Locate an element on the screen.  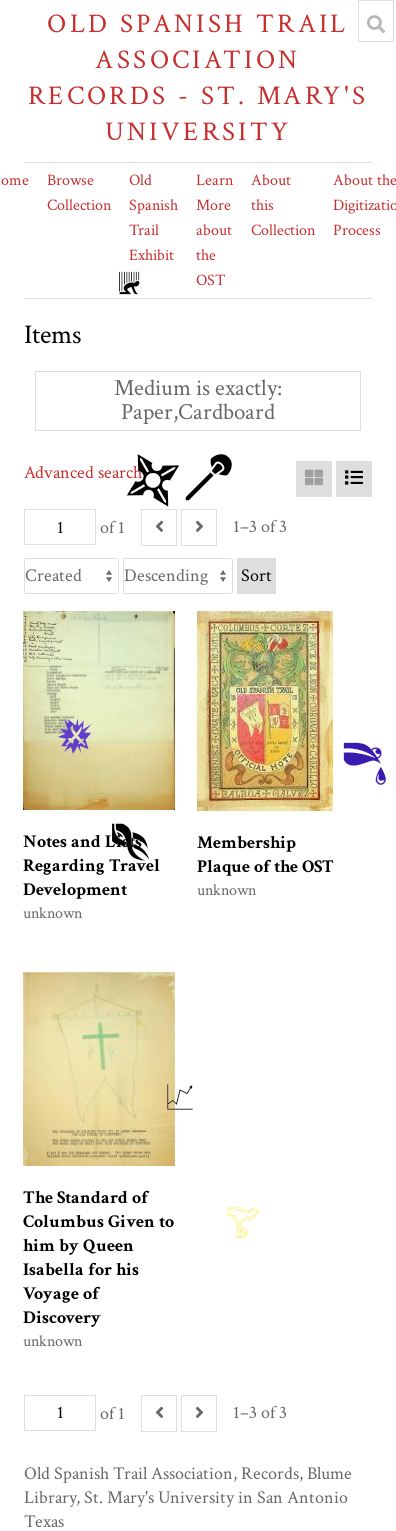
indicates a defeated or game over state is located at coordinates (129, 283).